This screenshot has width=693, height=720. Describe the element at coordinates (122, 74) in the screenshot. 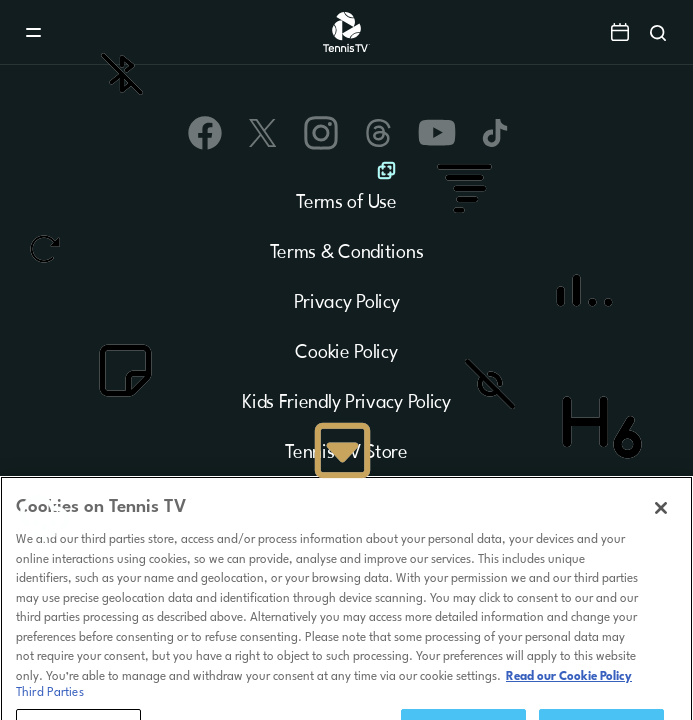

I see `bluetooth is currently disabled` at that location.